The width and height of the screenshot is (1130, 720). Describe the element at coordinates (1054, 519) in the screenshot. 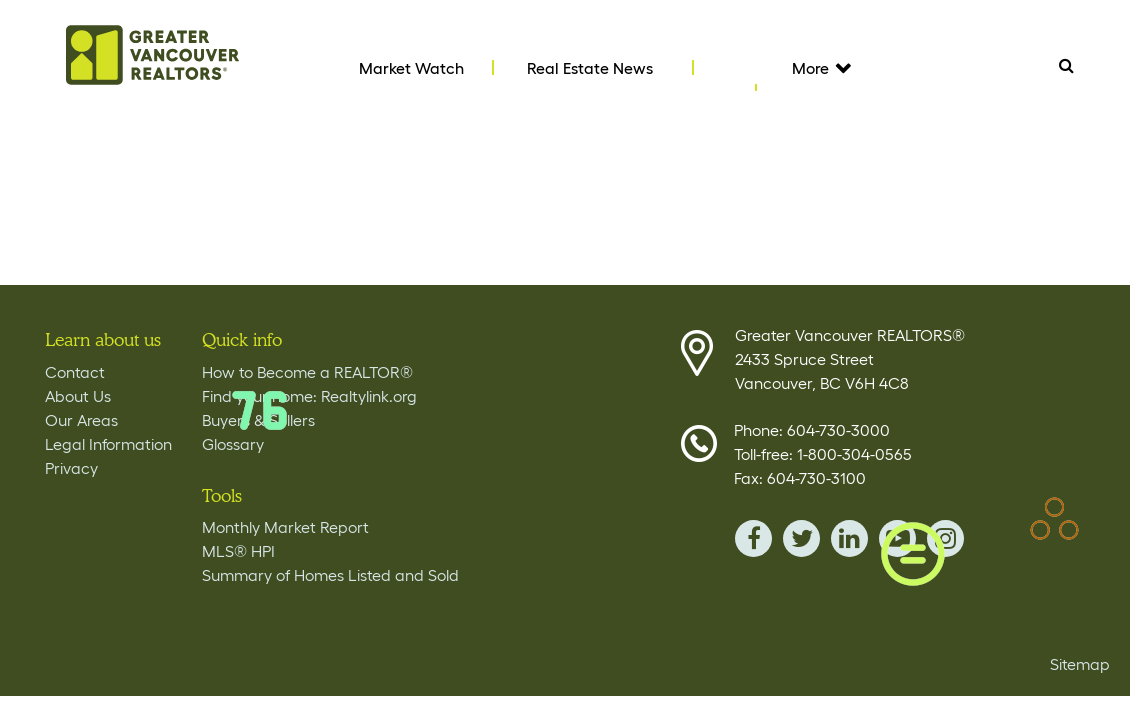

I see `group or organize items` at that location.